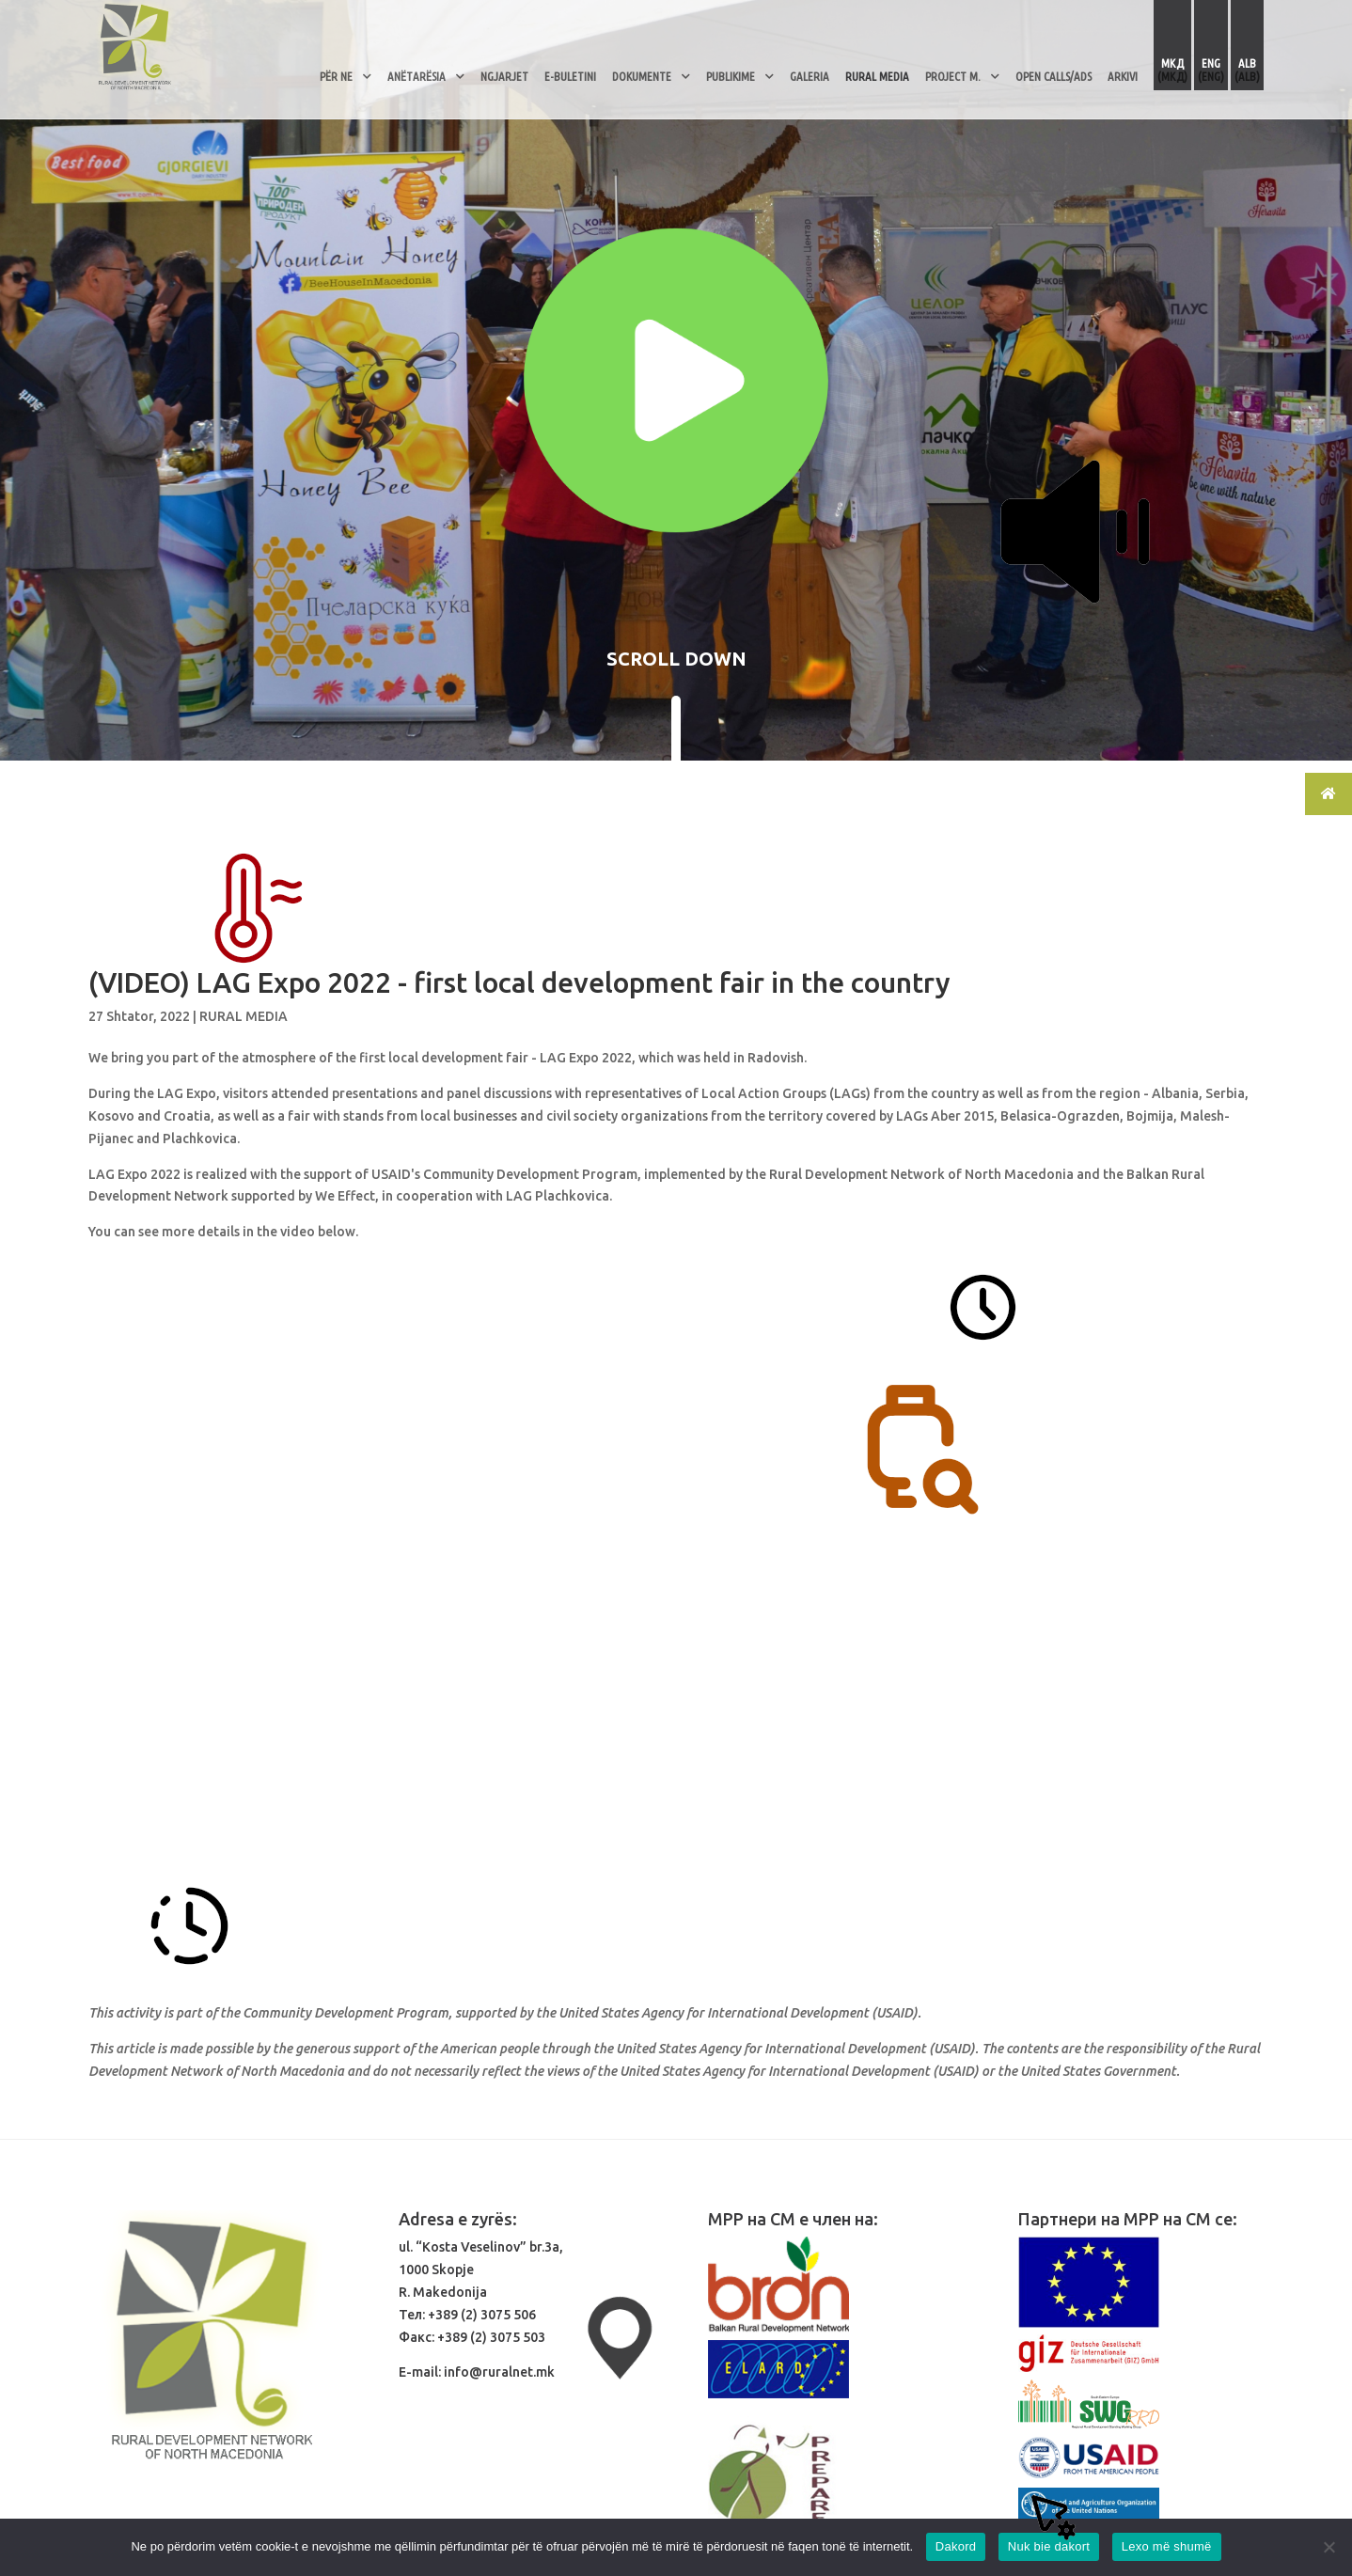 This screenshot has height=2576, width=1352. Describe the element at coordinates (1051, 2515) in the screenshot. I see `adjust cursor or pointer settings` at that location.